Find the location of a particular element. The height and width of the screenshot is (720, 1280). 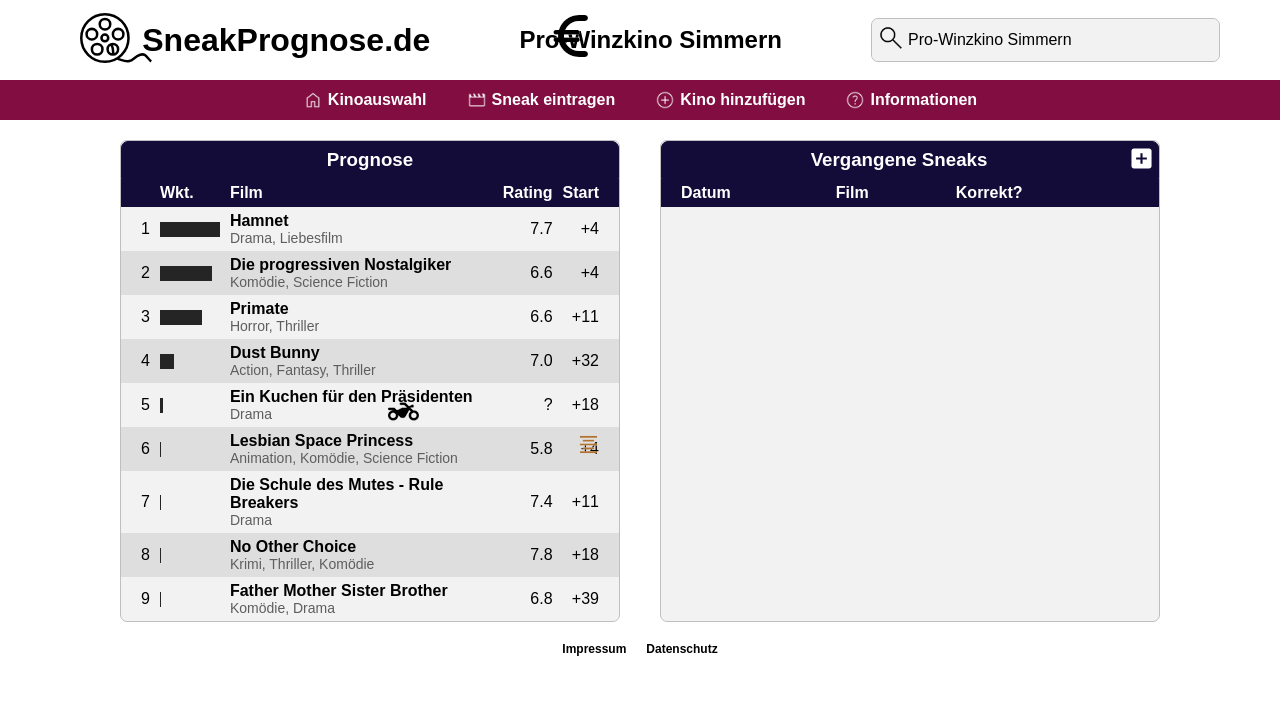

center align text is located at coordinates (588, 444).